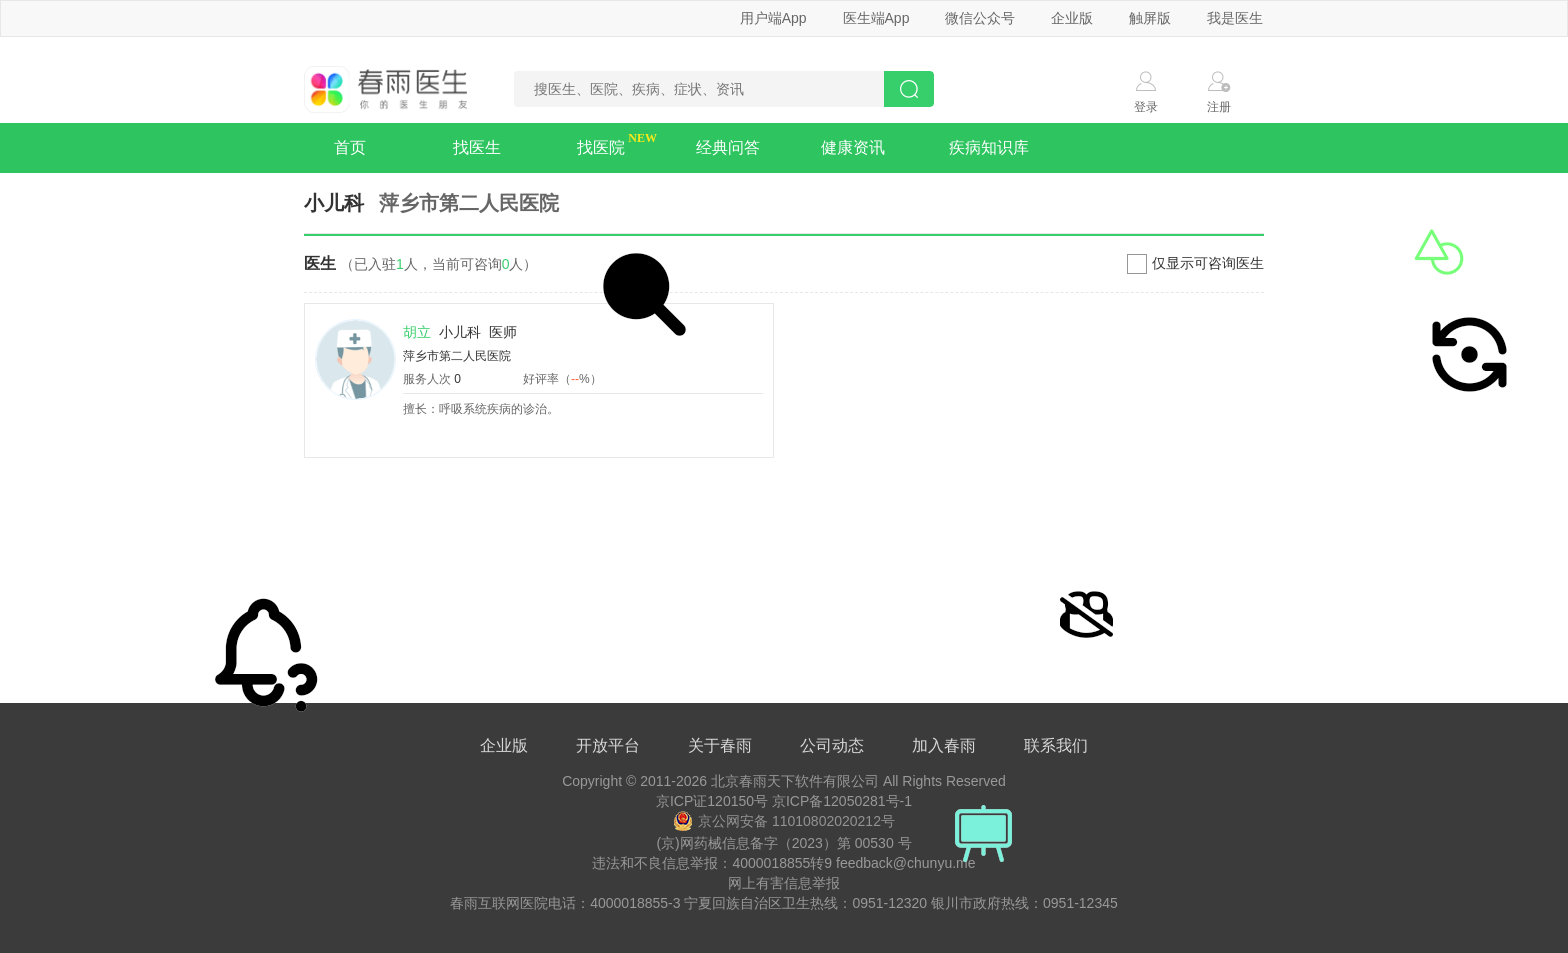  What do you see at coordinates (644, 294) in the screenshot?
I see `search or find content` at bounding box center [644, 294].